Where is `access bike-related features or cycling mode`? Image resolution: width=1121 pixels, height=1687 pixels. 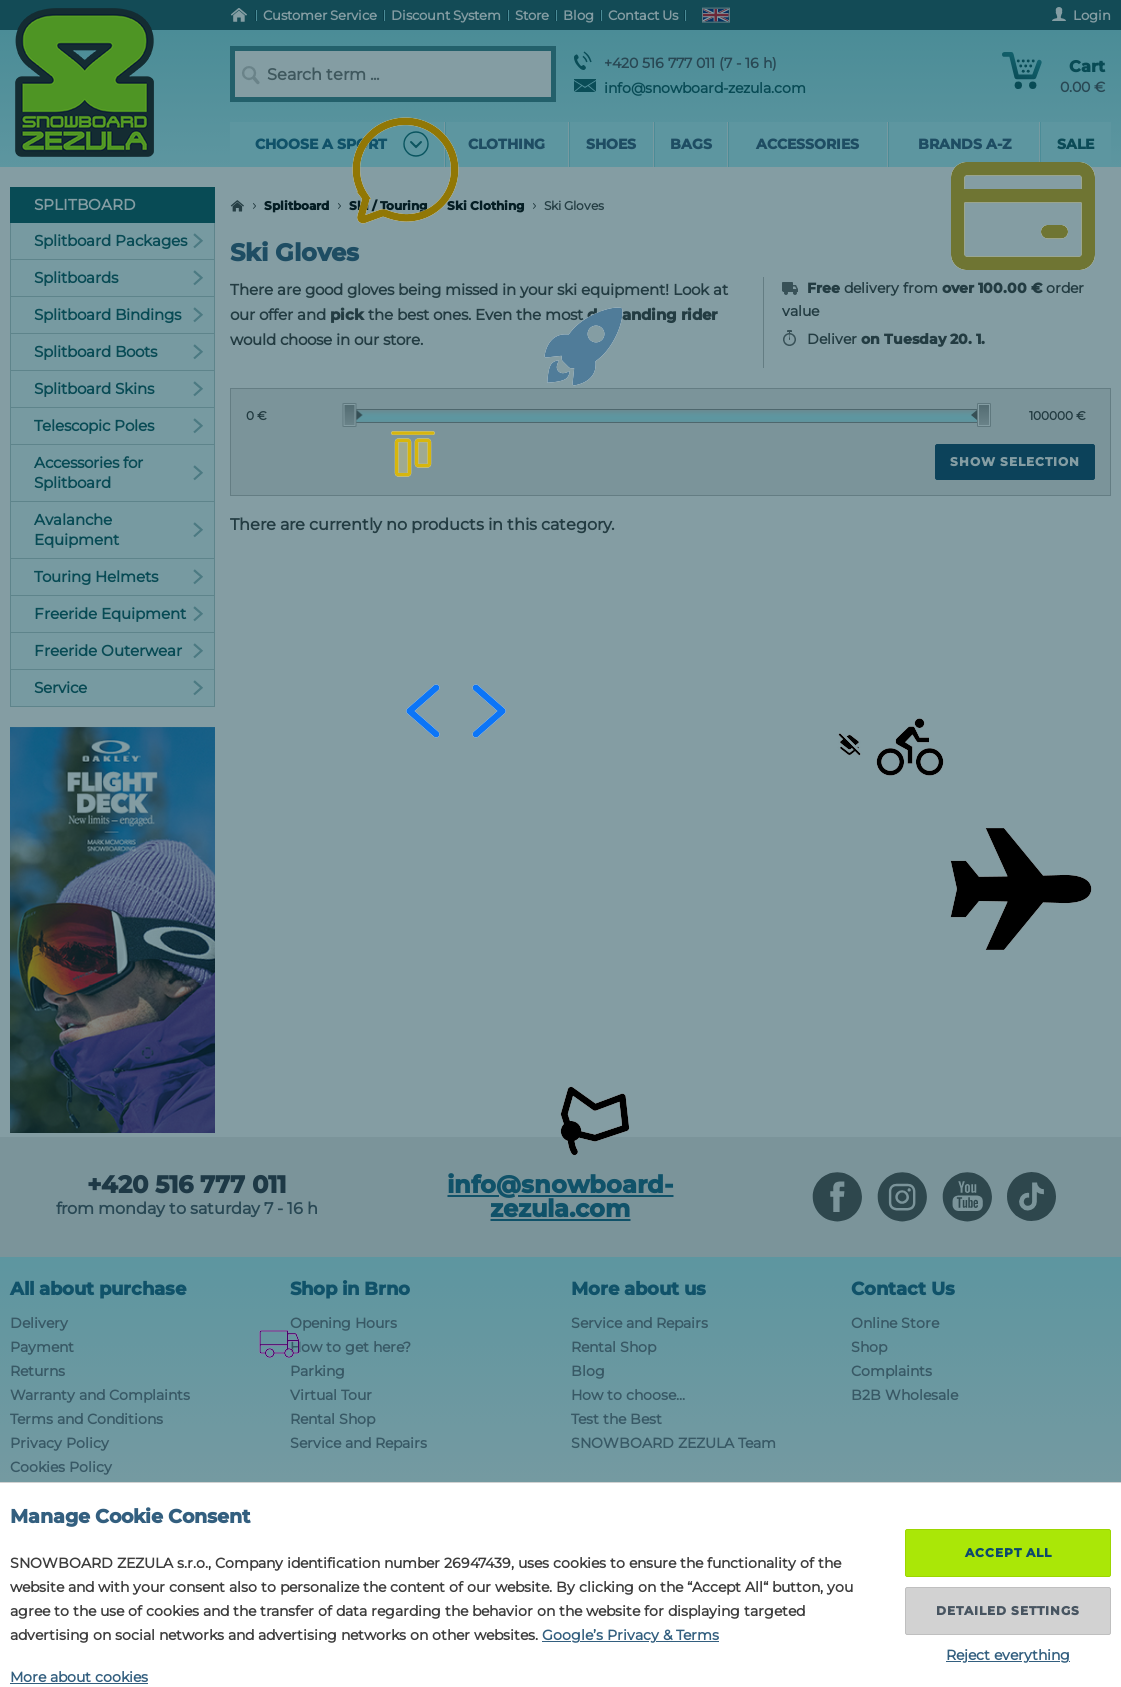 access bike-related features or cycling mode is located at coordinates (910, 747).